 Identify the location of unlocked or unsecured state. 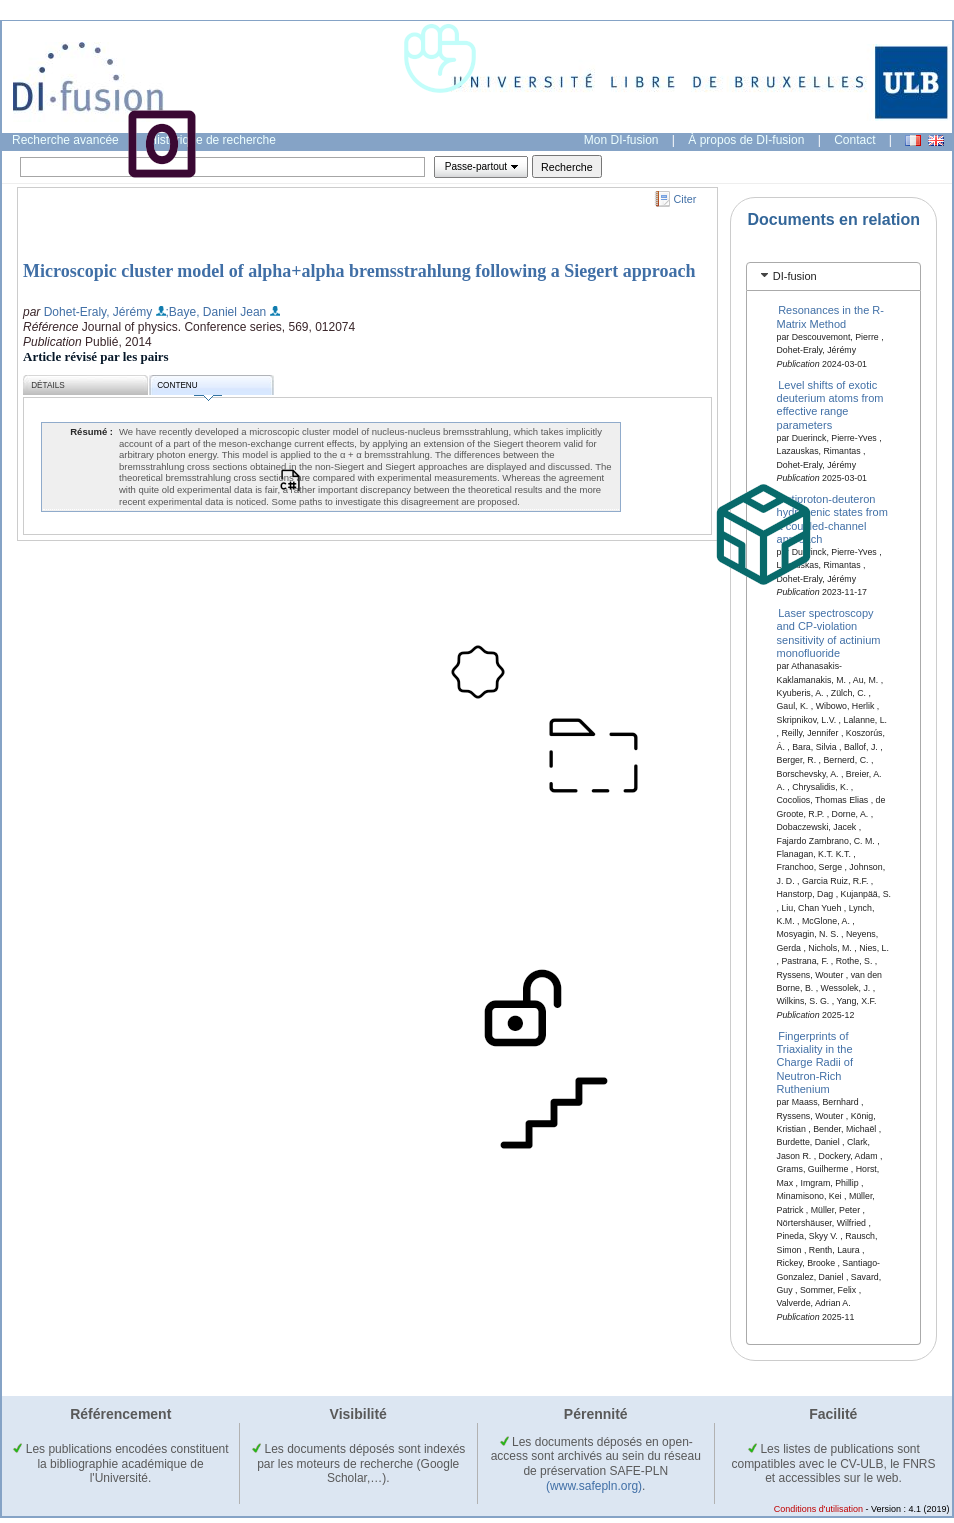
(523, 1008).